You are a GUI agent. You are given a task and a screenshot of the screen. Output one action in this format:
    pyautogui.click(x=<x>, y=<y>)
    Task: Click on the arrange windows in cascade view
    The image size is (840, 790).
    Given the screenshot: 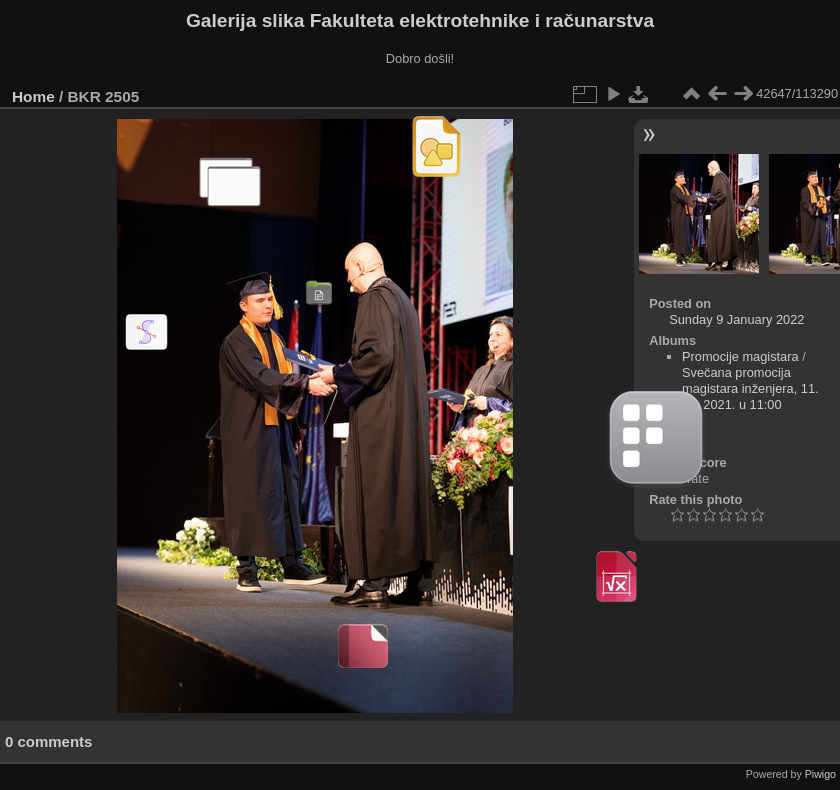 What is the action you would take?
    pyautogui.click(x=230, y=182)
    